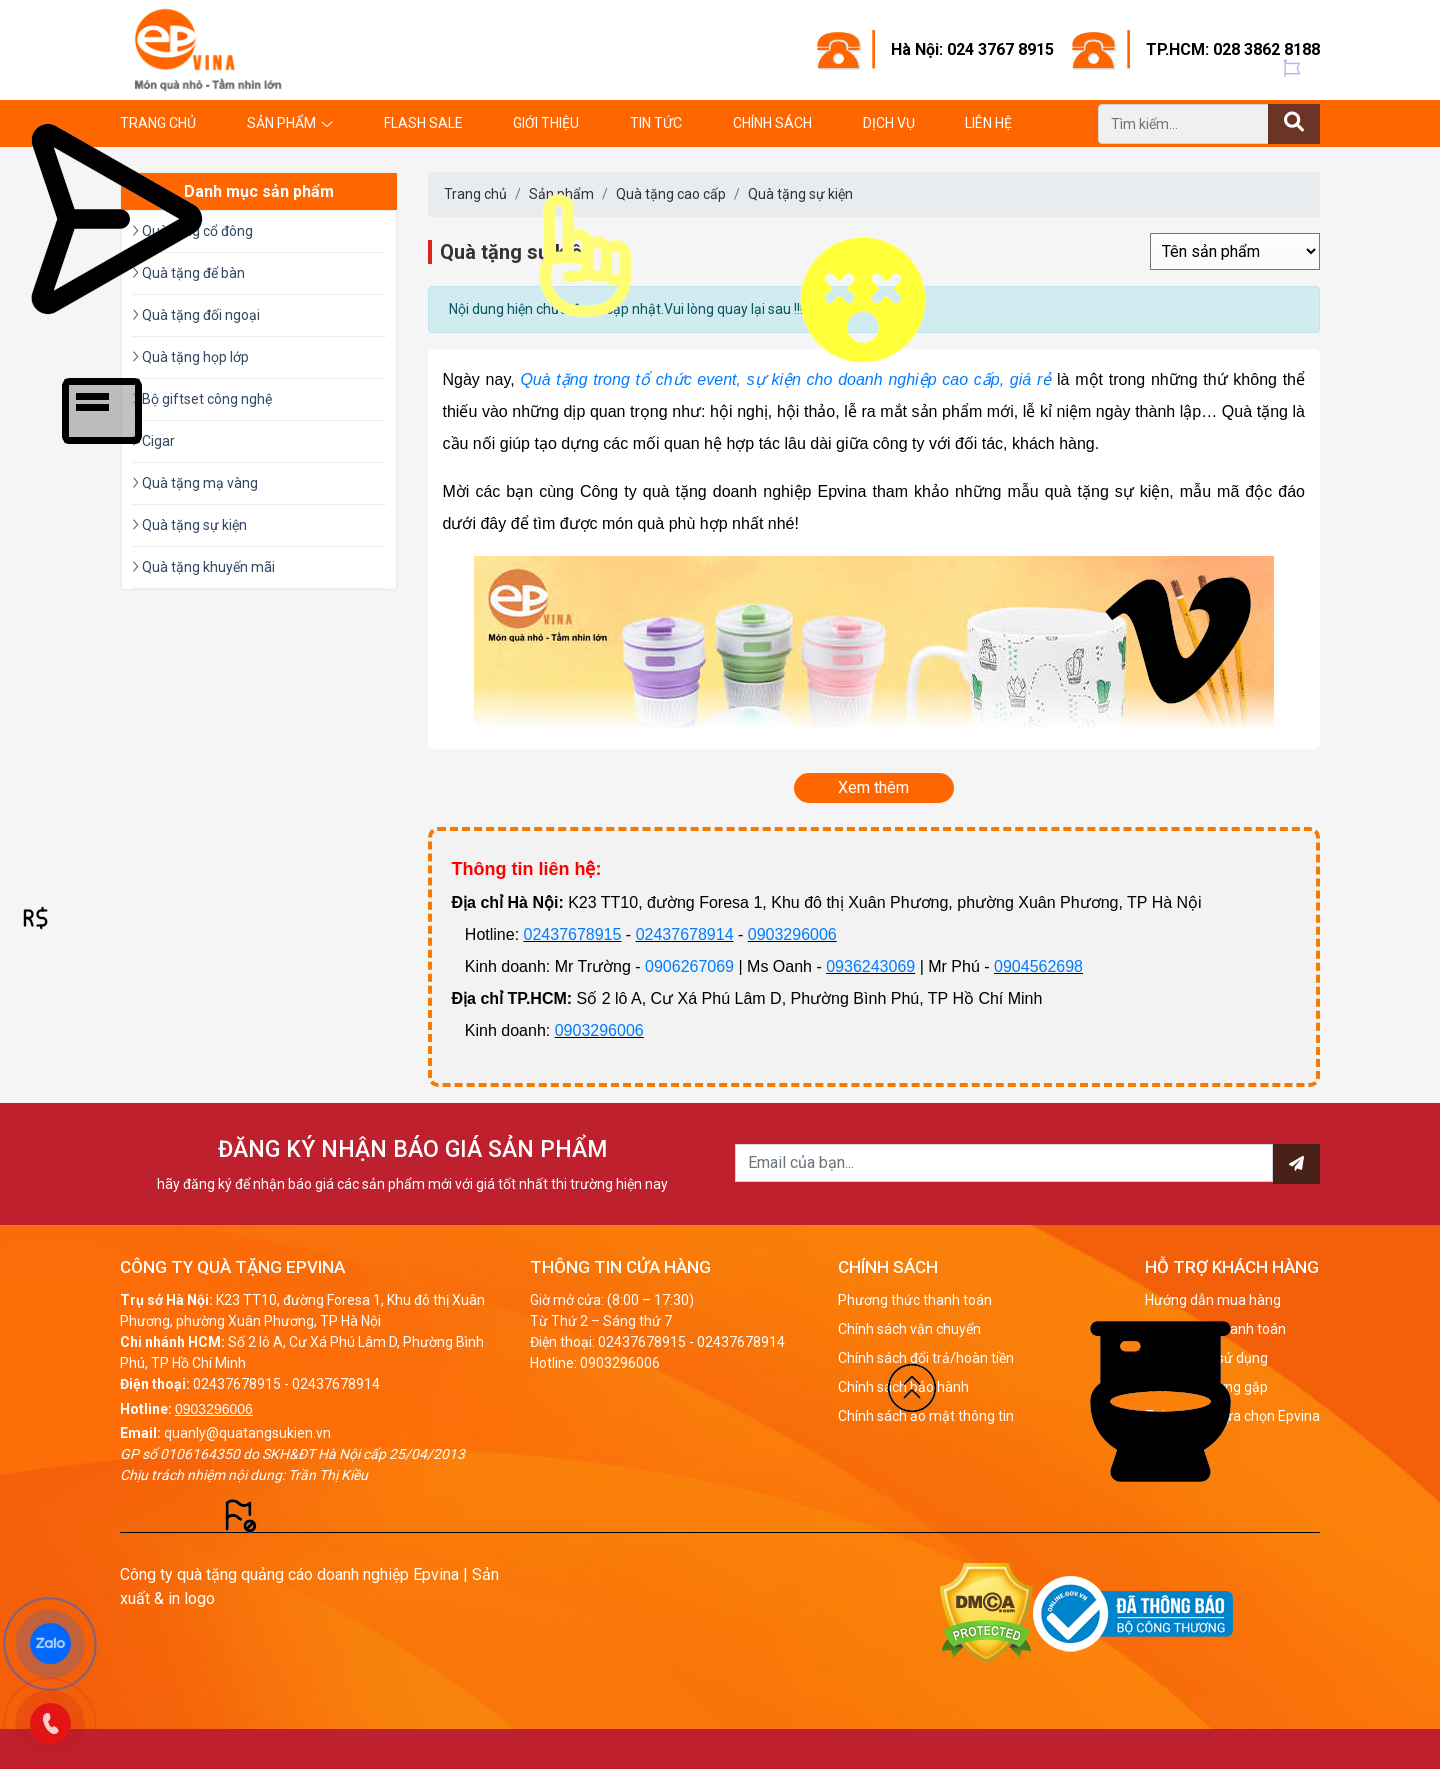 The height and width of the screenshot is (1769, 1440). Describe the element at coordinates (102, 411) in the screenshot. I see `view featured playlist` at that location.